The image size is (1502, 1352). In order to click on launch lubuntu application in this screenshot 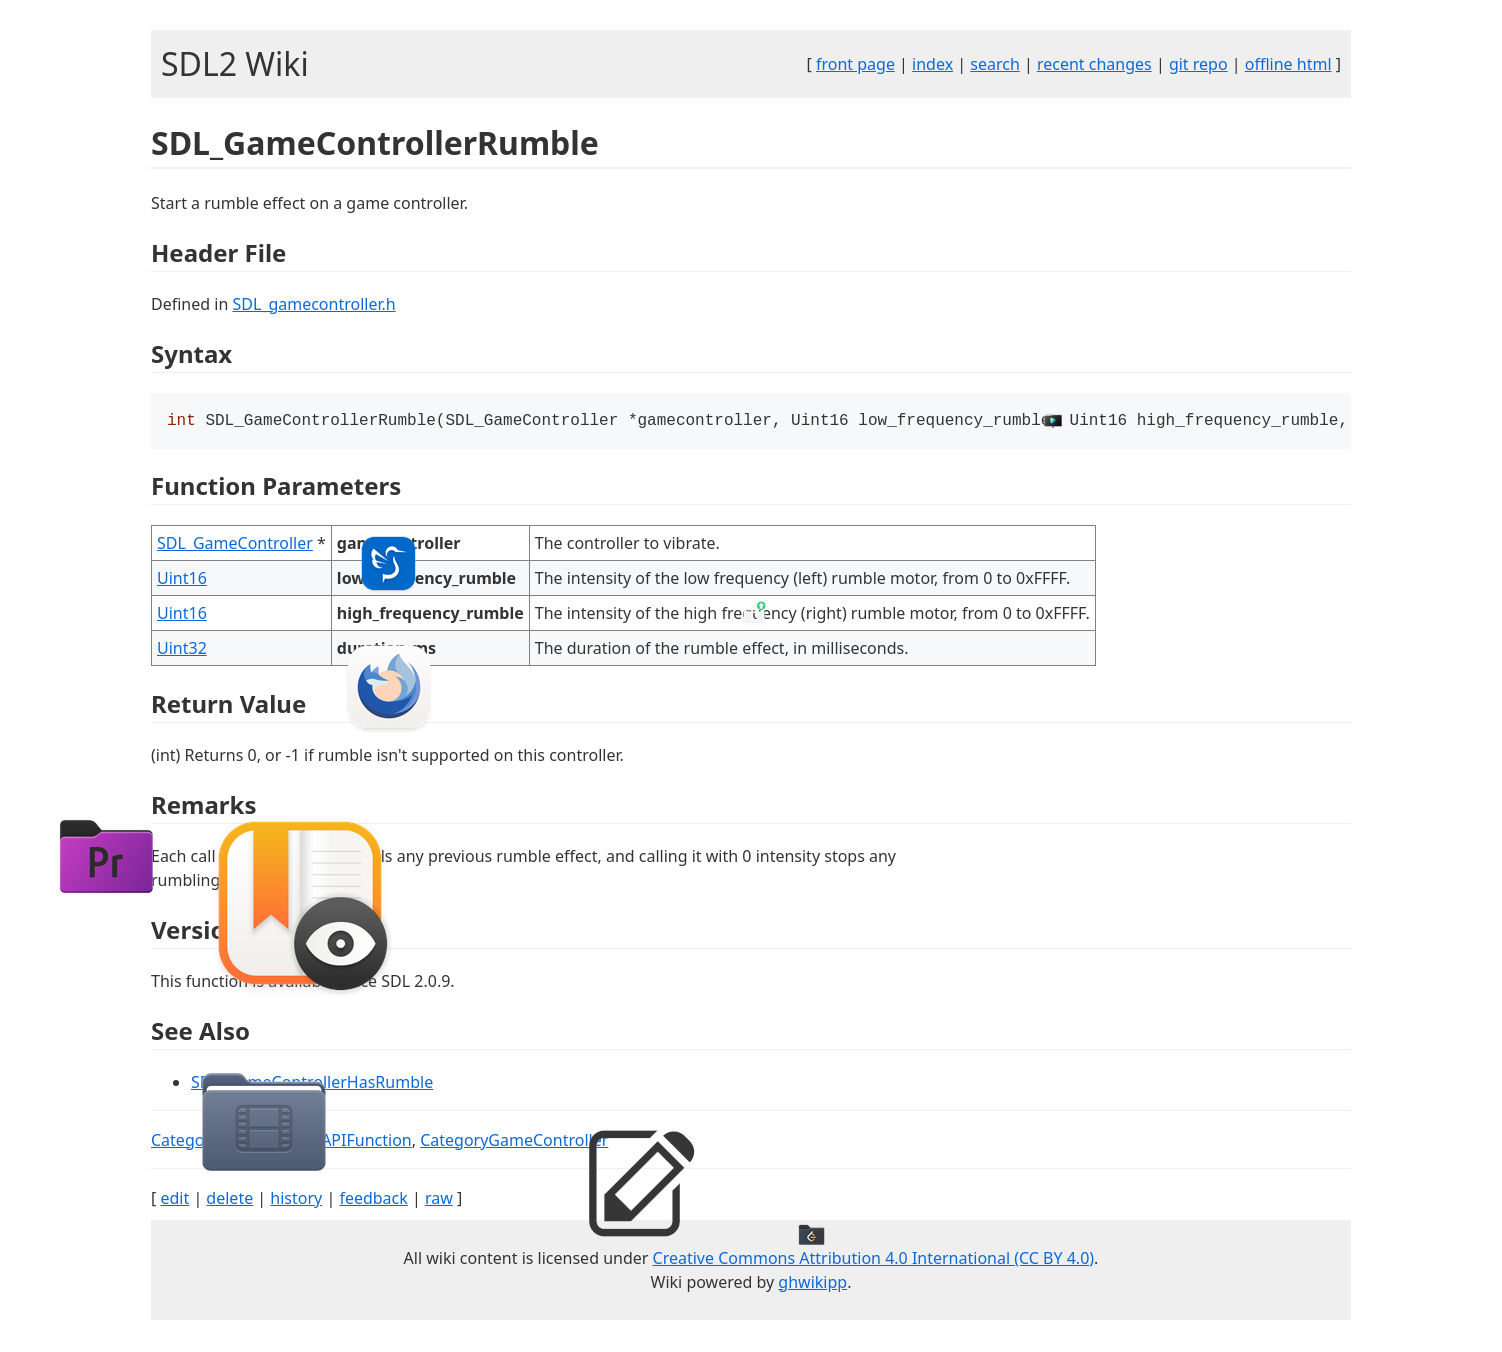, I will do `click(388, 563)`.